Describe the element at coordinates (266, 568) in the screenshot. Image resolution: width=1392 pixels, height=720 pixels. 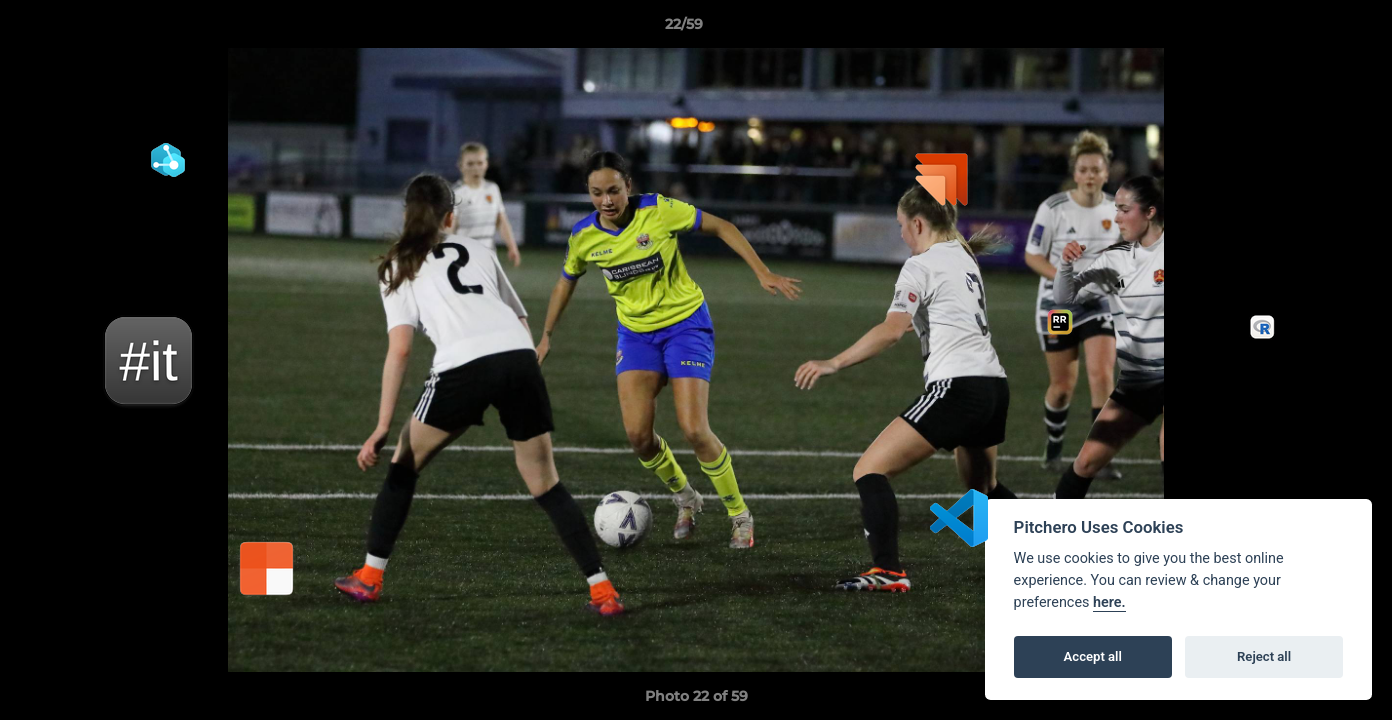
I see `switch to the bottom-right workspace` at that location.